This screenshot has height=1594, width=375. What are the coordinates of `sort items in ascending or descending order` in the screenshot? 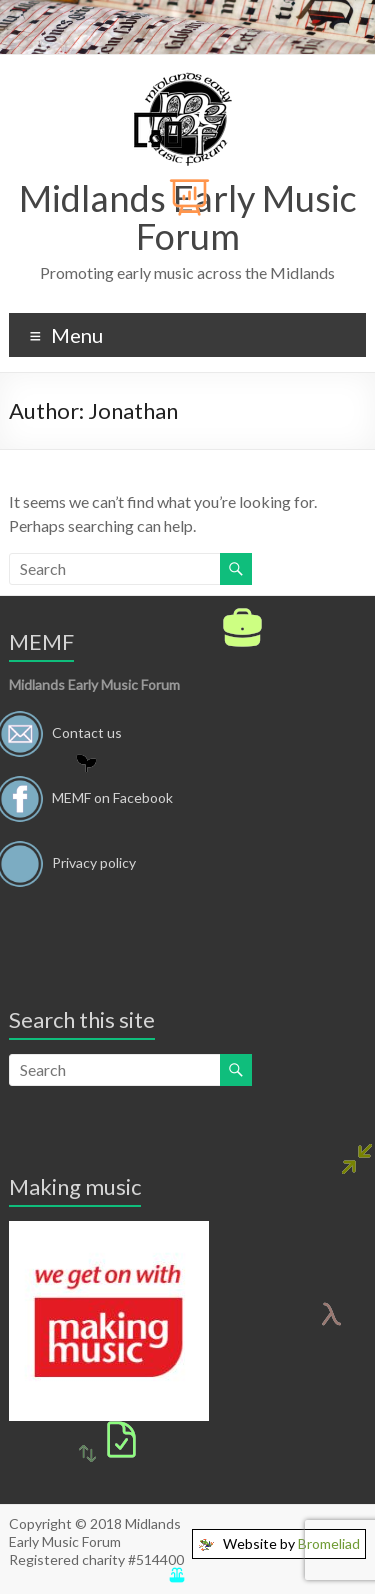 It's located at (87, 1453).